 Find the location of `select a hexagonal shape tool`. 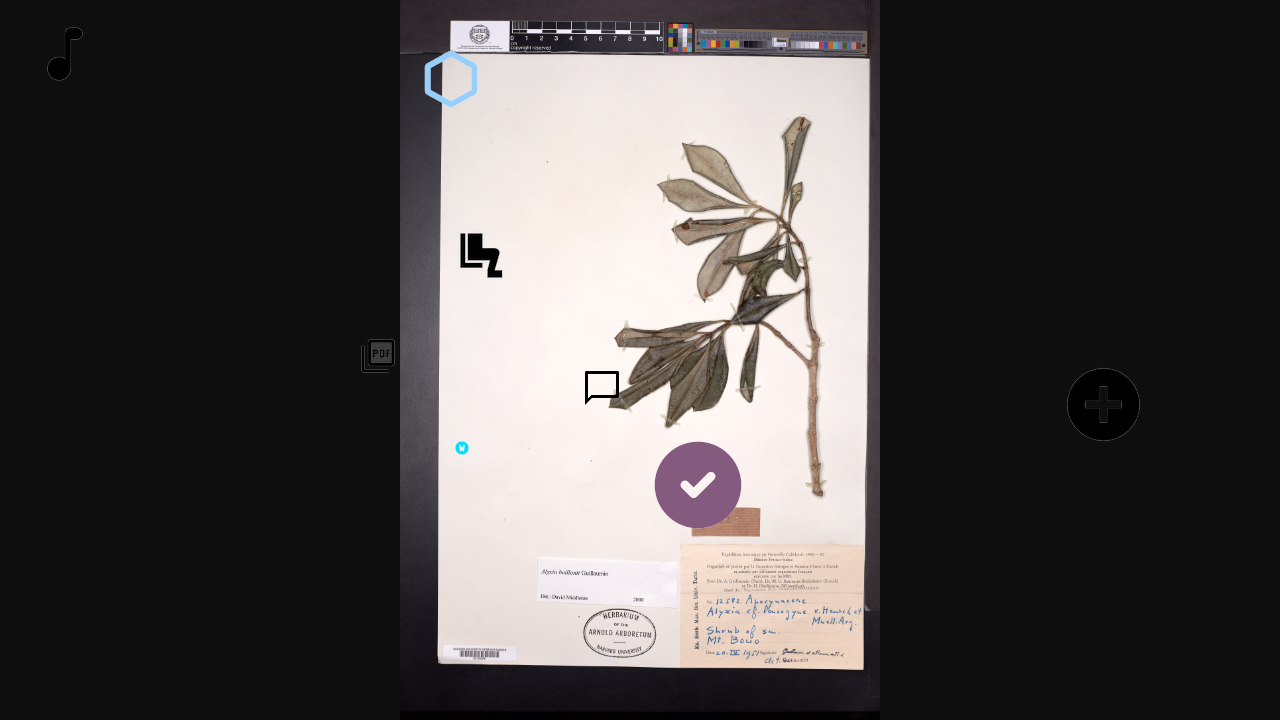

select a hexagonal shape tool is located at coordinates (451, 79).